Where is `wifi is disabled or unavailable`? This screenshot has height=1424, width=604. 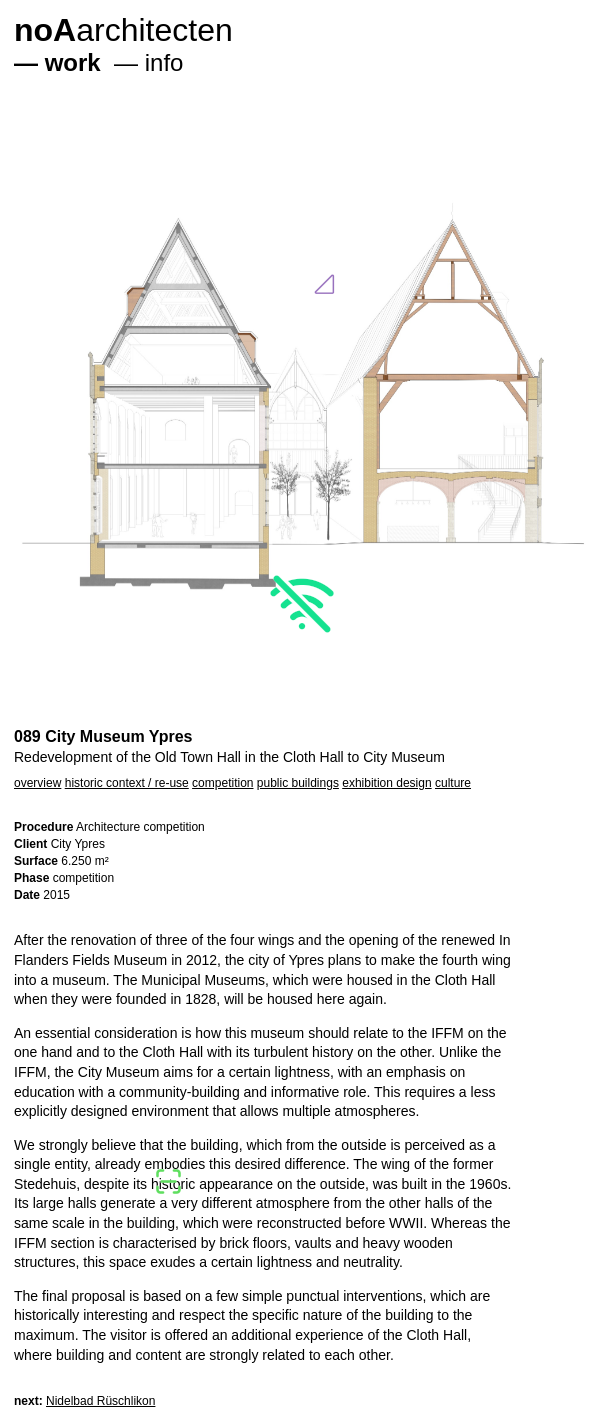
wifi is disabled or unavailable is located at coordinates (302, 604).